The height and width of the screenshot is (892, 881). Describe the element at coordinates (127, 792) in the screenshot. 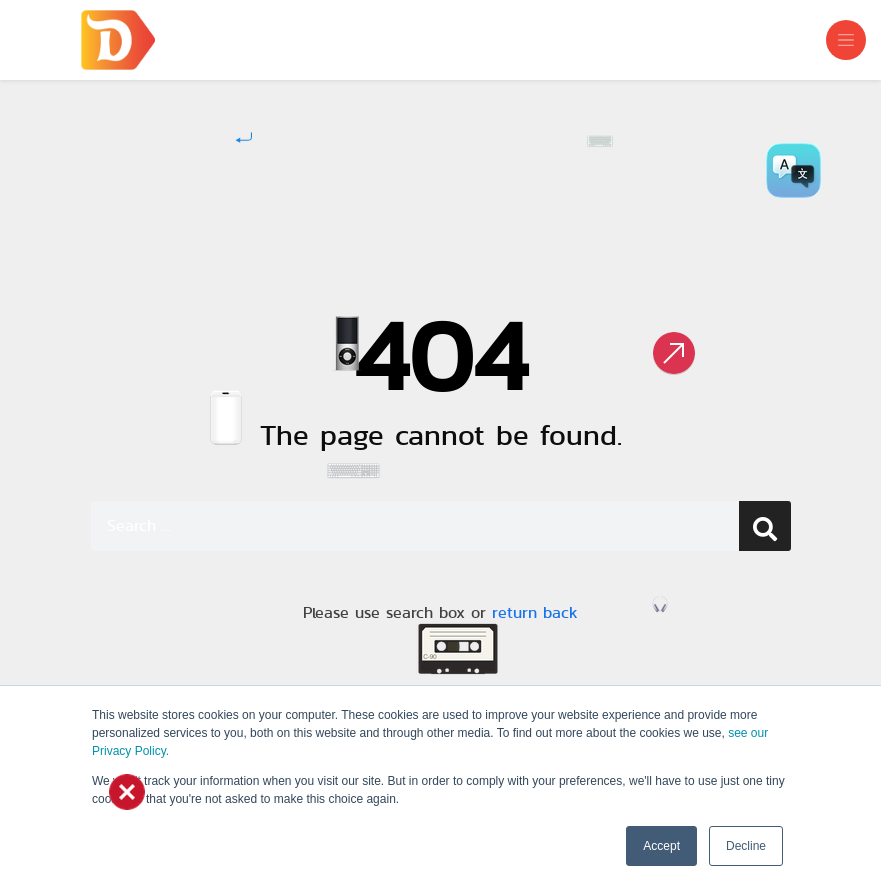

I see `cancel or close the current action` at that location.